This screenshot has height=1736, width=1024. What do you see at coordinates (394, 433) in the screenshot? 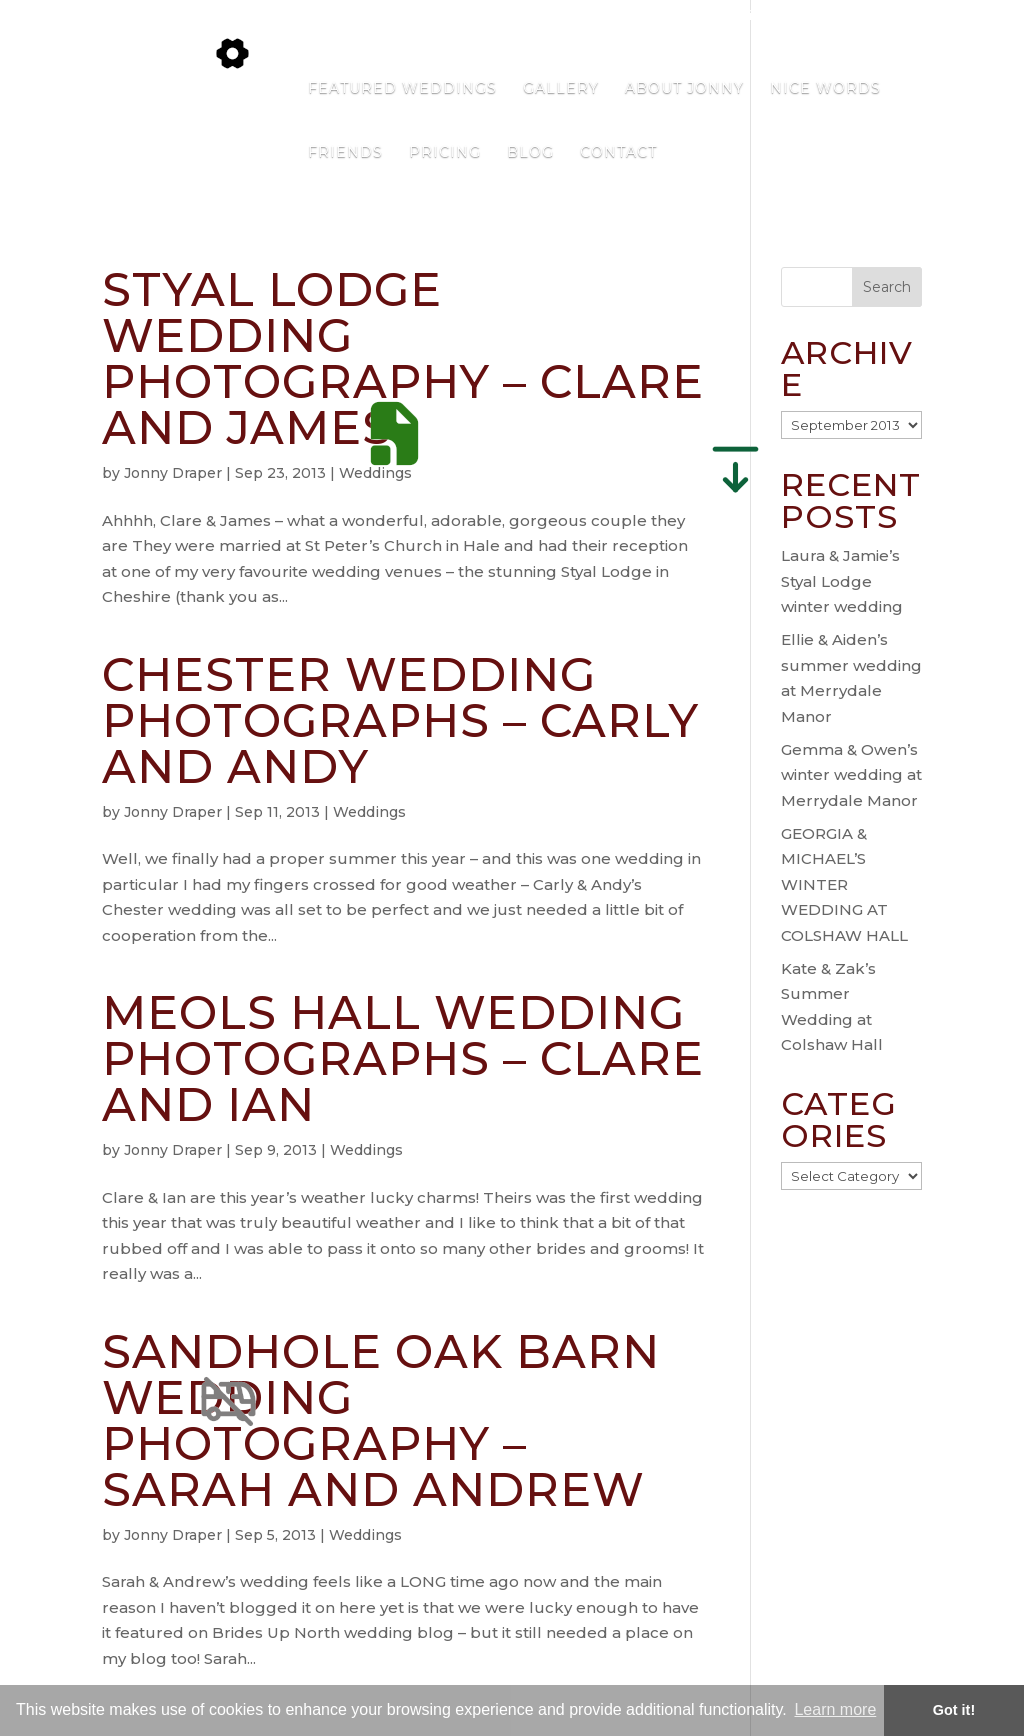
I see `indicates a partial or incomplete file` at bounding box center [394, 433].